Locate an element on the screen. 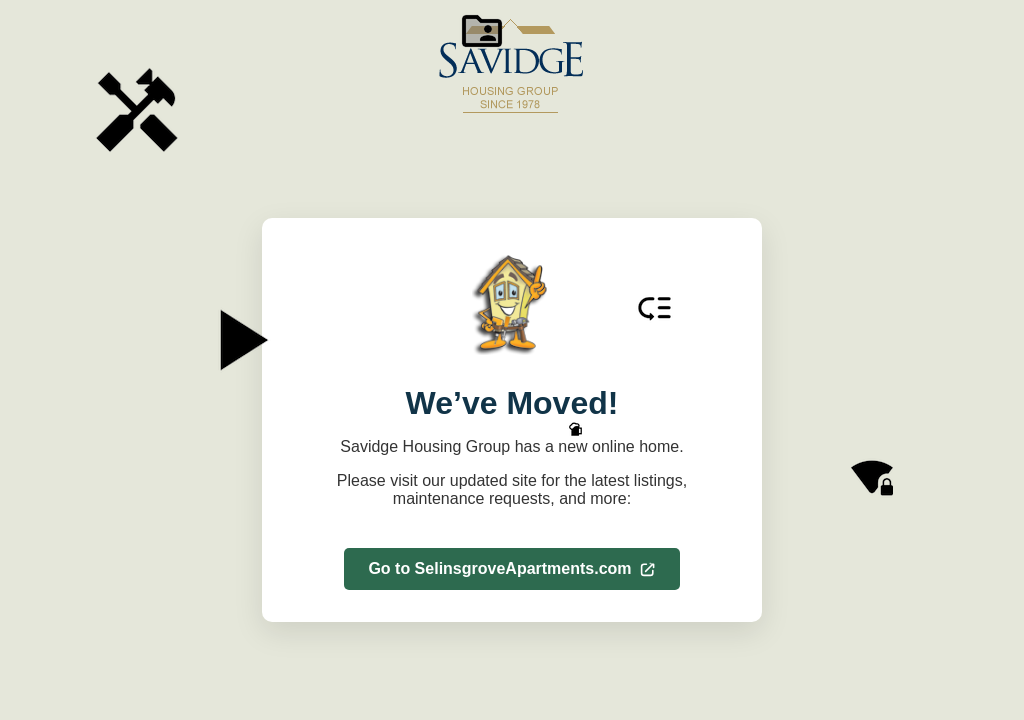 The width and height of the screenshot is (1024, 720). access shared folder contents is located at coordinates (482, 31).